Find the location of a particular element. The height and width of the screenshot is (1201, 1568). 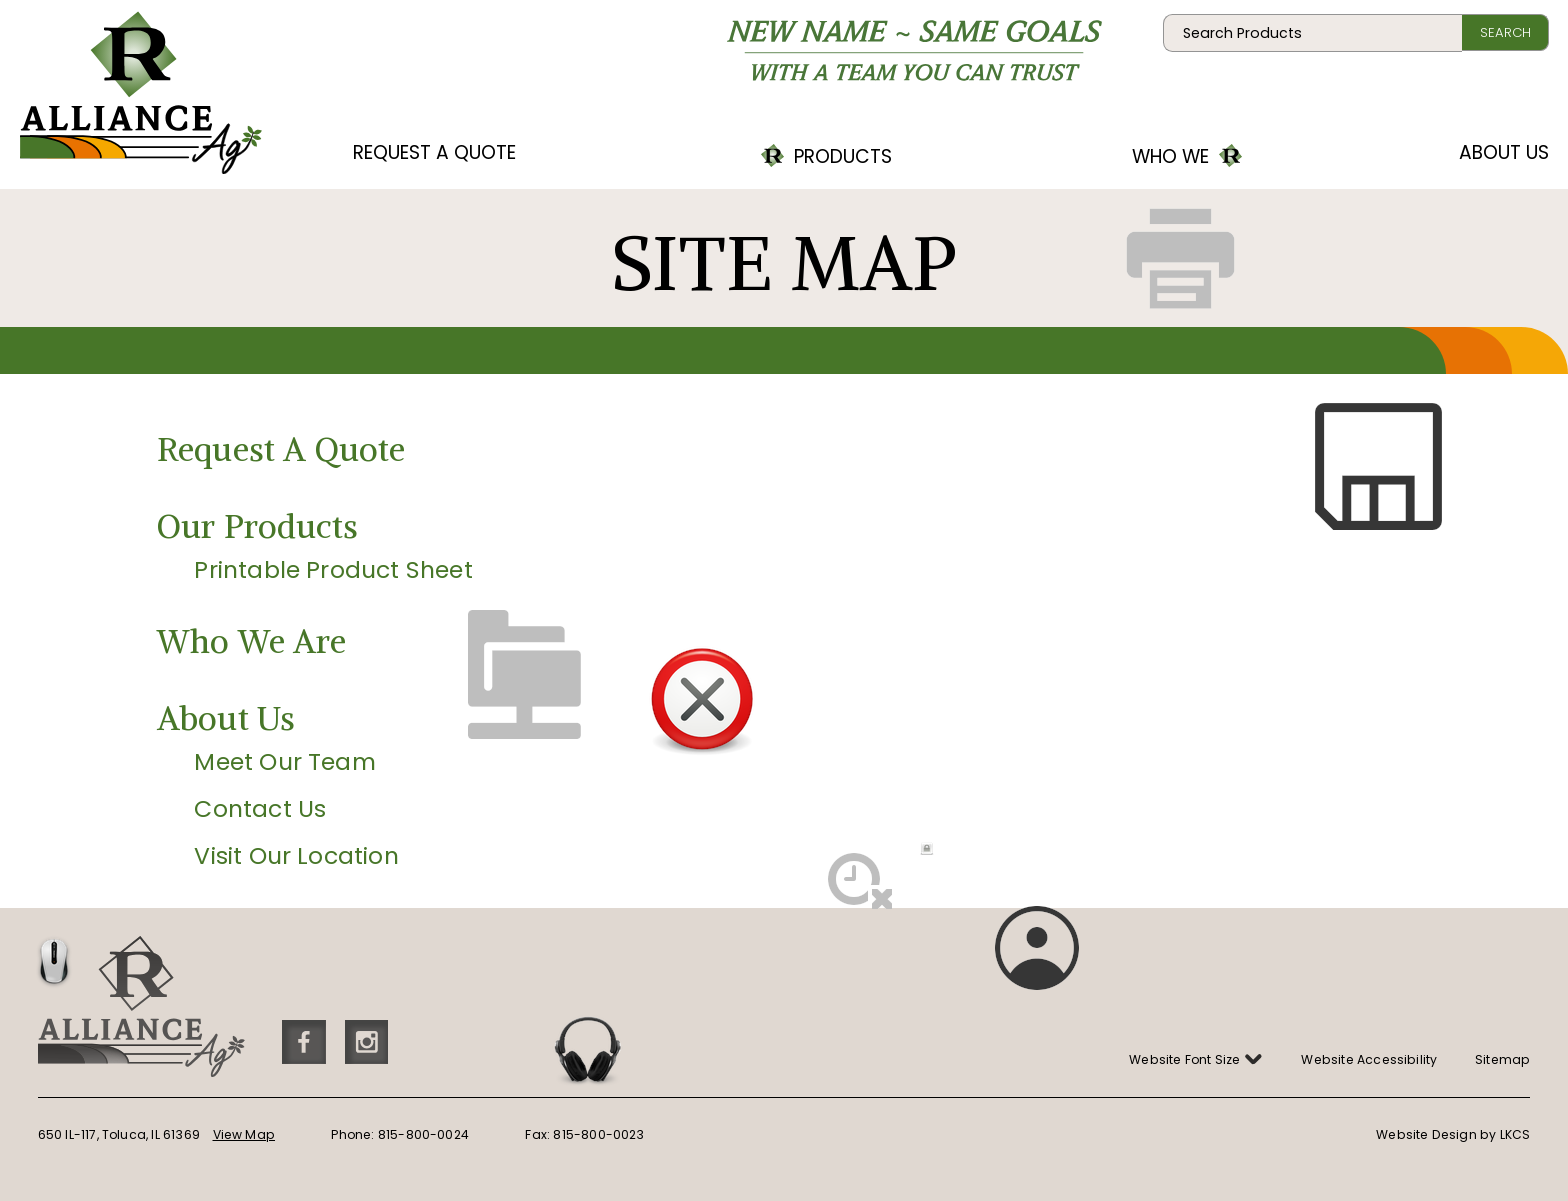

indicates a missed appointment or event is located at coordinates (860, 877).